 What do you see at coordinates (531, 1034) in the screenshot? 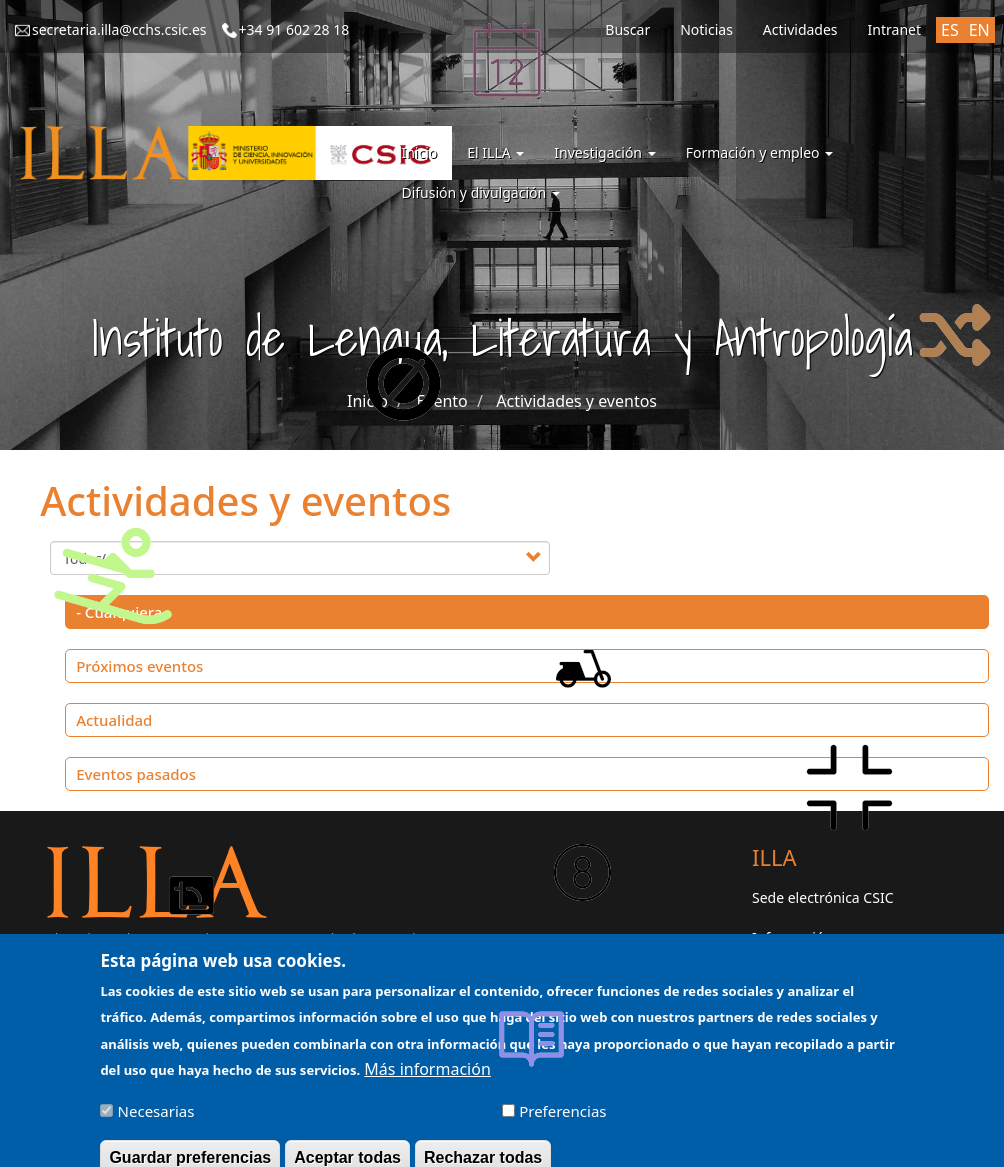
I see `open reading mode or e-reader` at bounding box center [531, 1034].